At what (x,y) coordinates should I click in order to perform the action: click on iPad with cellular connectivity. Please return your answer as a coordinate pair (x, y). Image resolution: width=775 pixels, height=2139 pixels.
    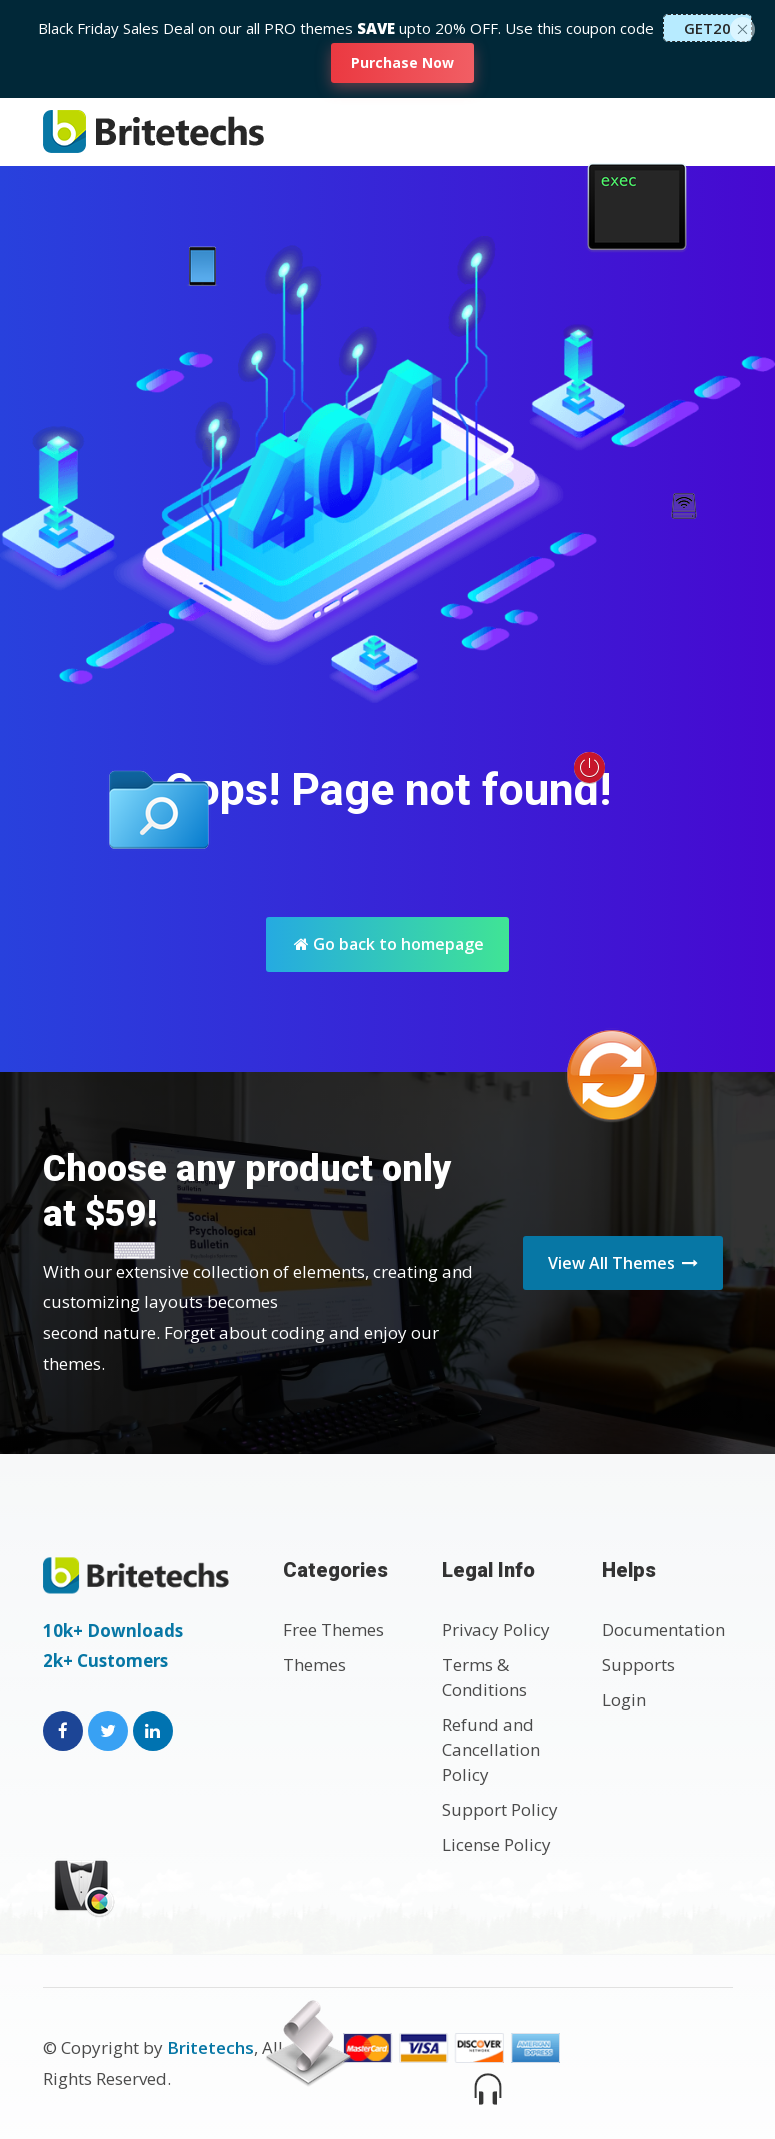
    Looking at the image, I should click on (202, 266).